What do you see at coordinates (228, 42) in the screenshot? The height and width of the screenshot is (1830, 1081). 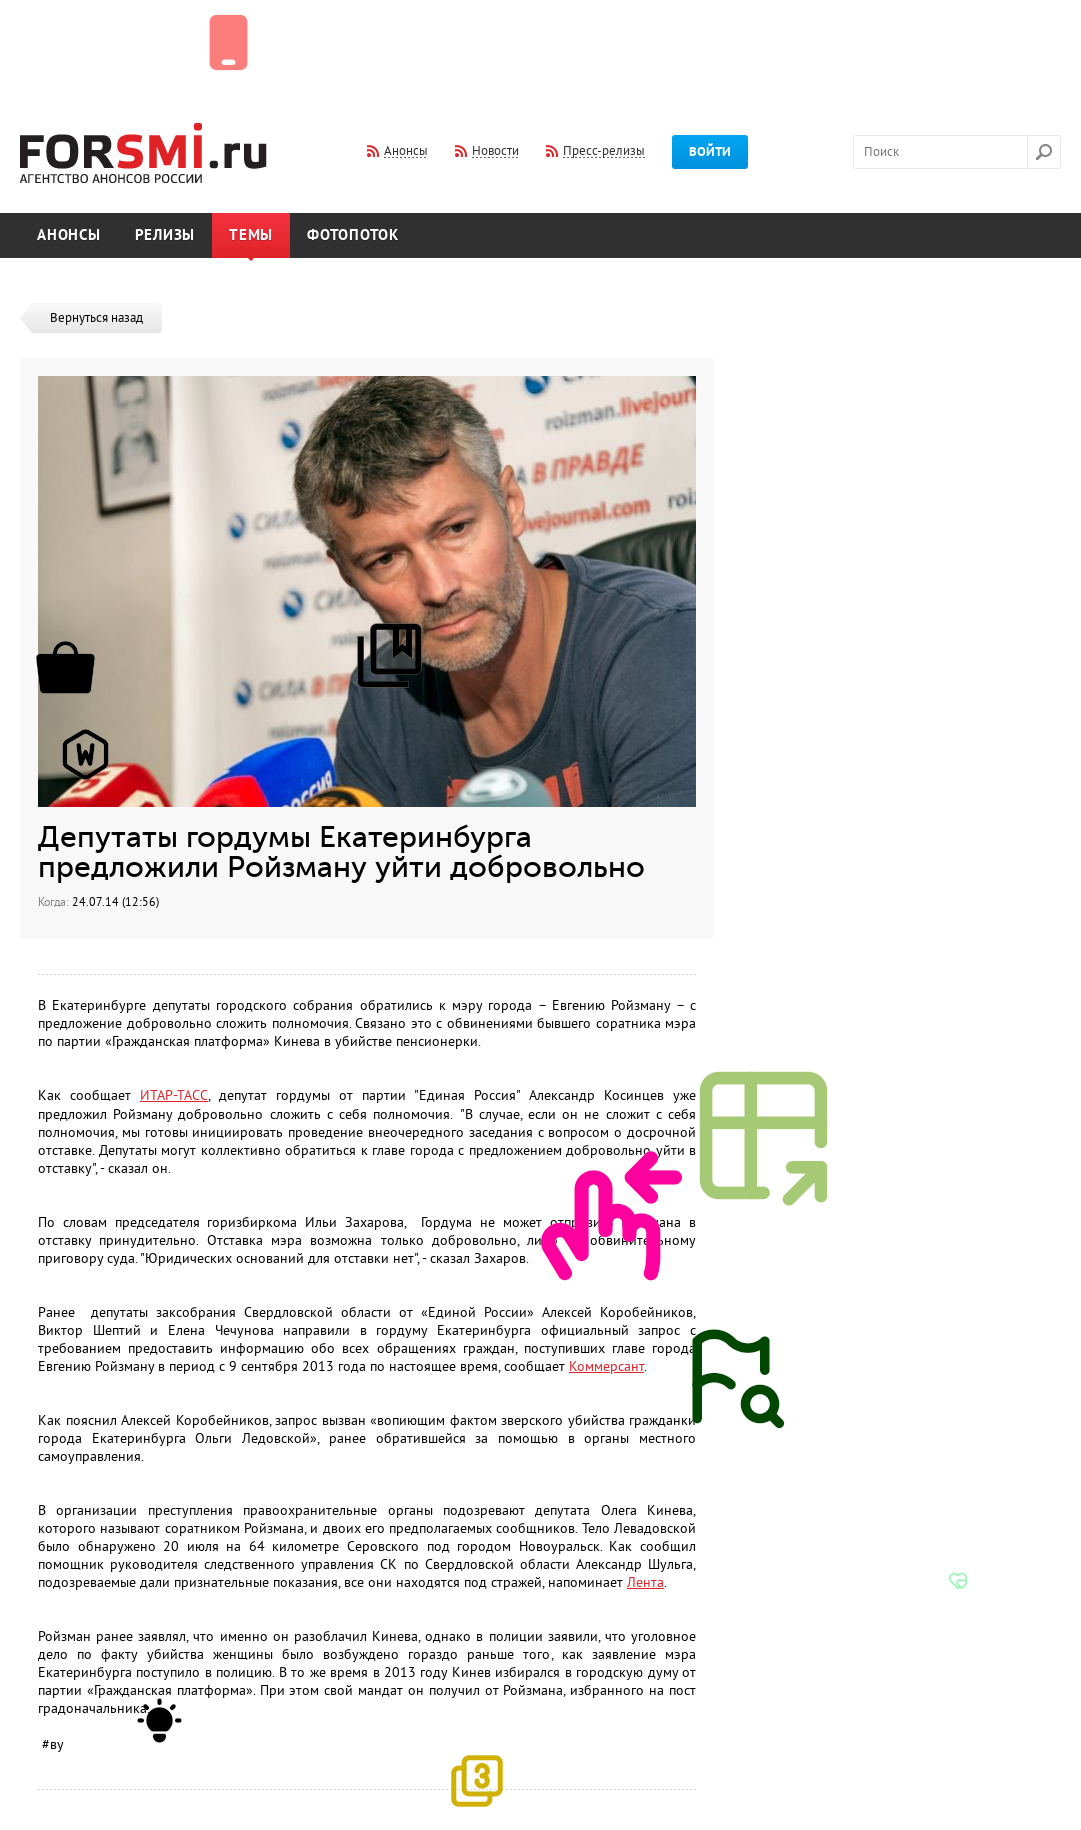 I see `call or text from mobile device` at bounding box center [228, 42].